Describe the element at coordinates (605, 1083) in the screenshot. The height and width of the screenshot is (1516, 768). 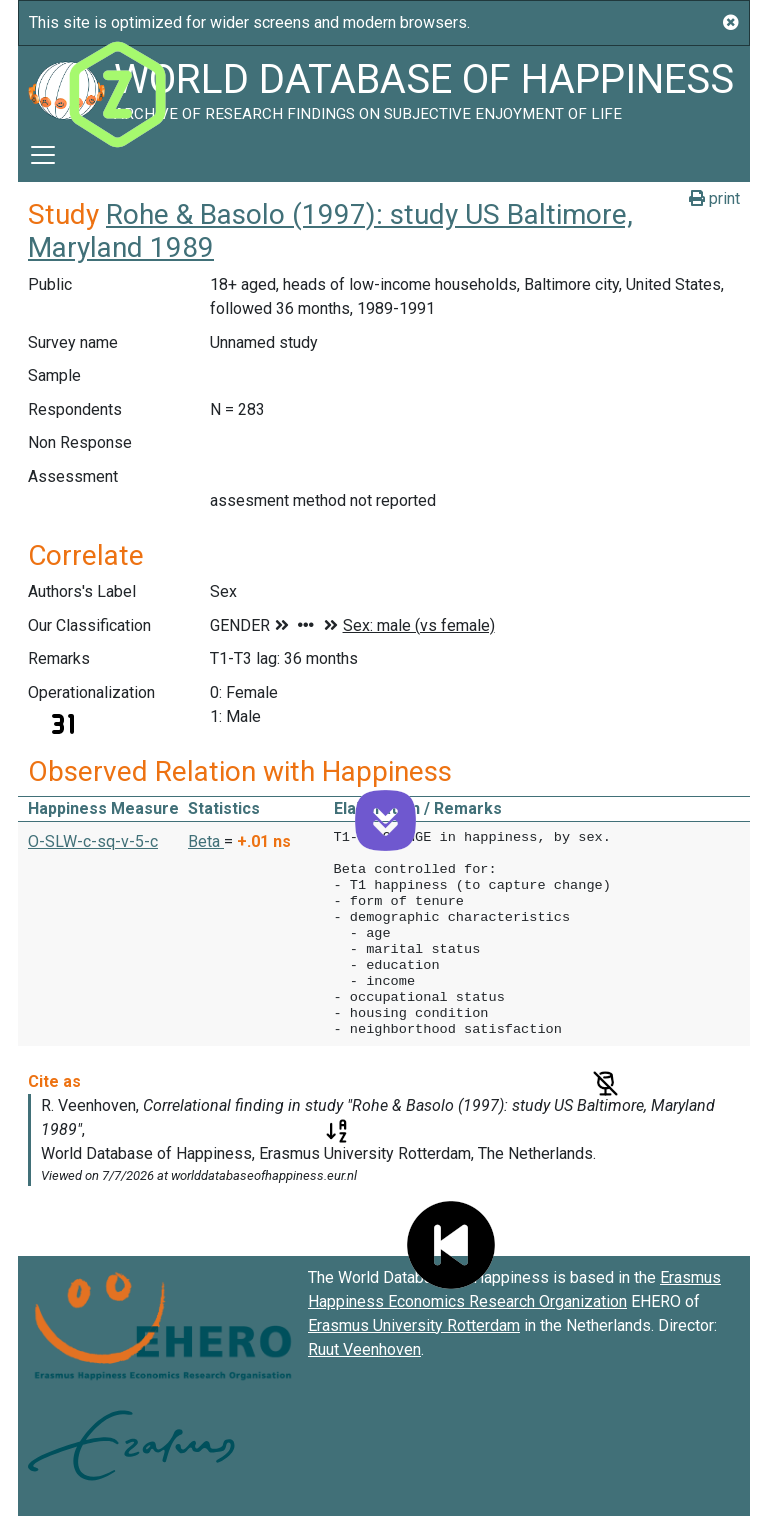
I see `indicates no drinks allowed` at that location.